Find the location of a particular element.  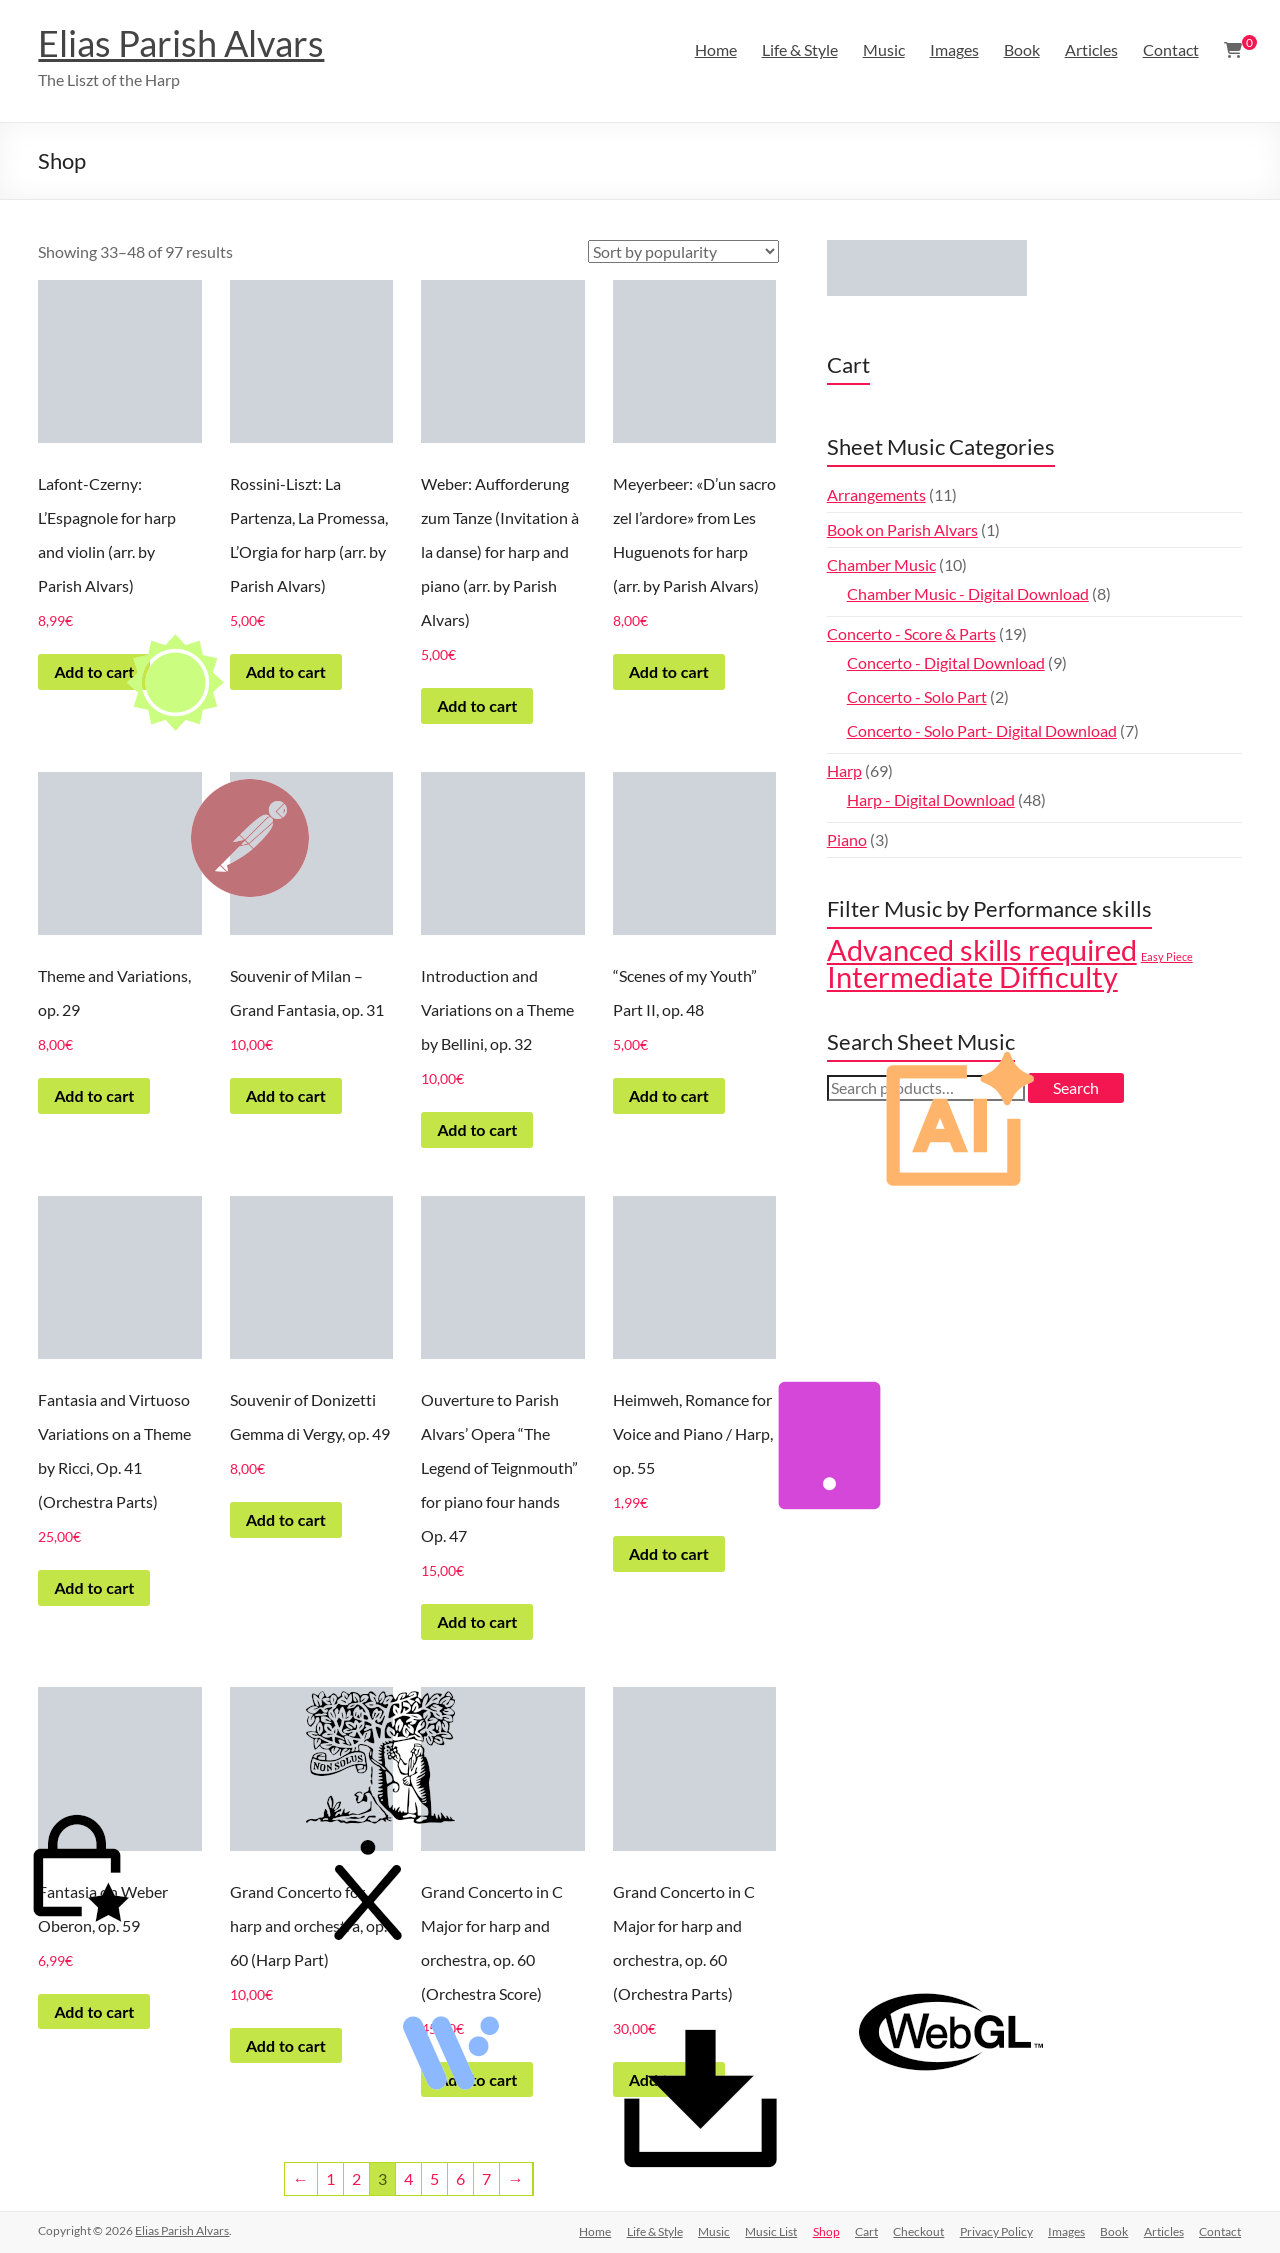

switch to tablet view or layout is located at coordinates (829, 1445).